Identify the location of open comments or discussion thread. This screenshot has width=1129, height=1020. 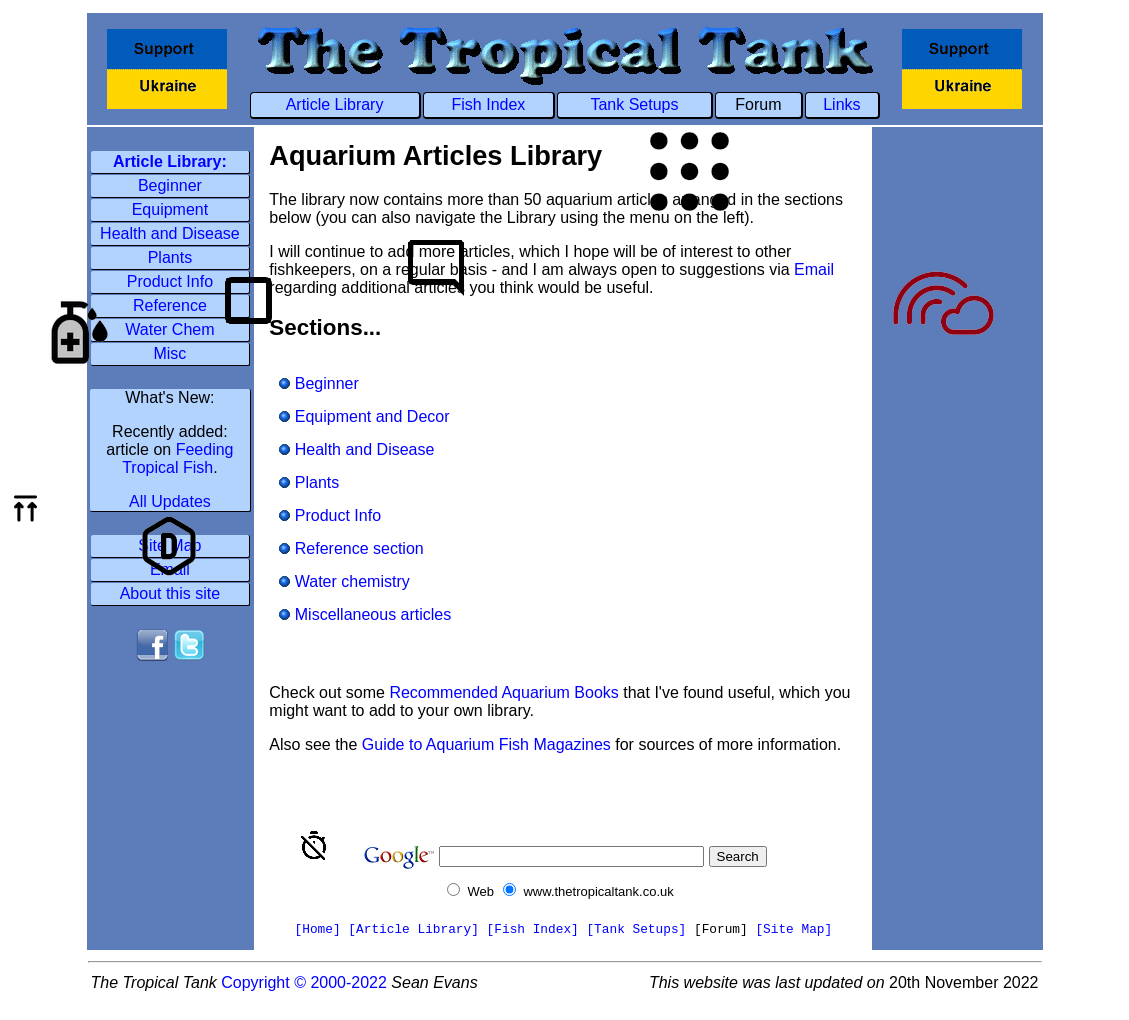
(436, 268).